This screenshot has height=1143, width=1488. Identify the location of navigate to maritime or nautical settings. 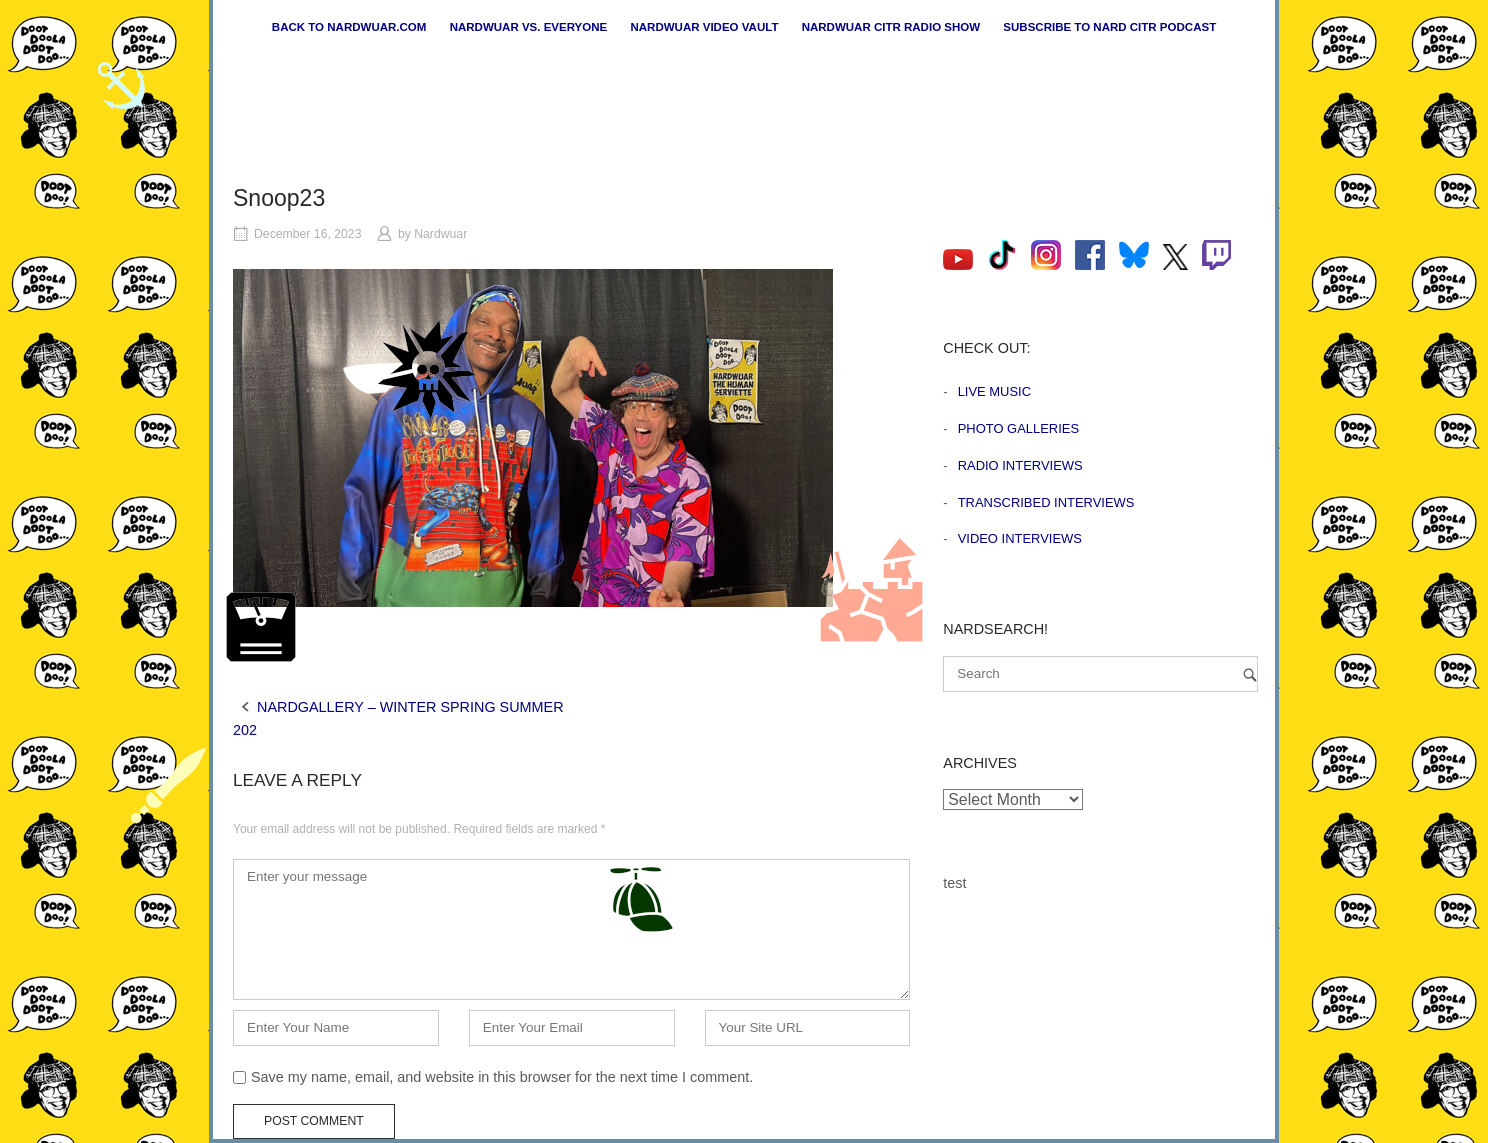
(121, 85).